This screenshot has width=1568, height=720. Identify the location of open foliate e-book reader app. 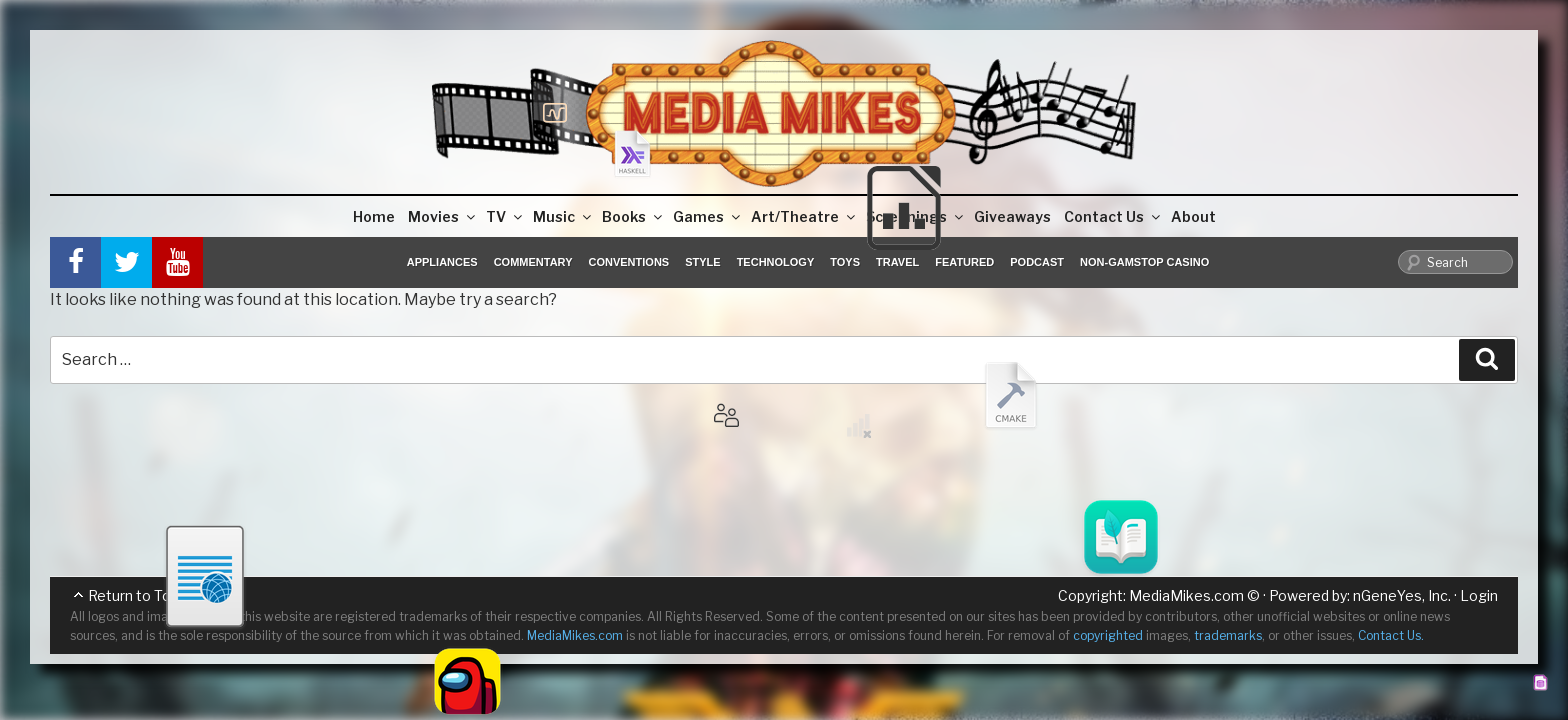
(1121, 537).